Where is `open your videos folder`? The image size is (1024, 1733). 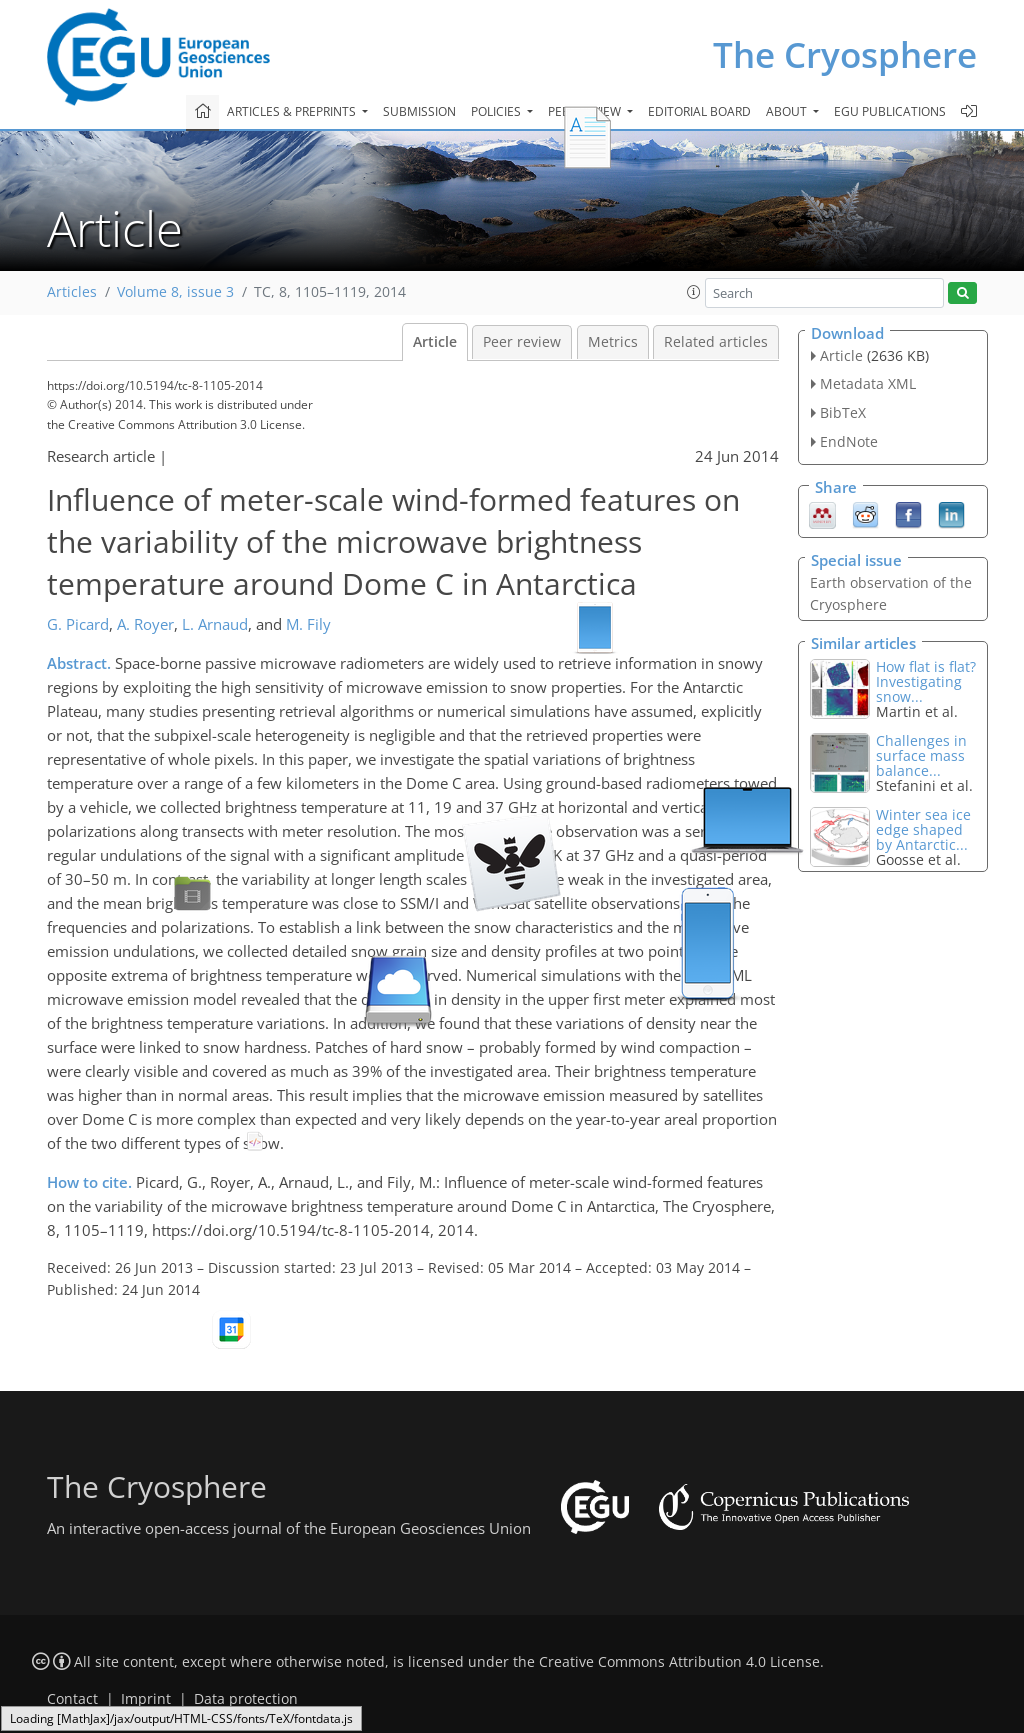 open your videos folder is located at coordinates (192, 893).